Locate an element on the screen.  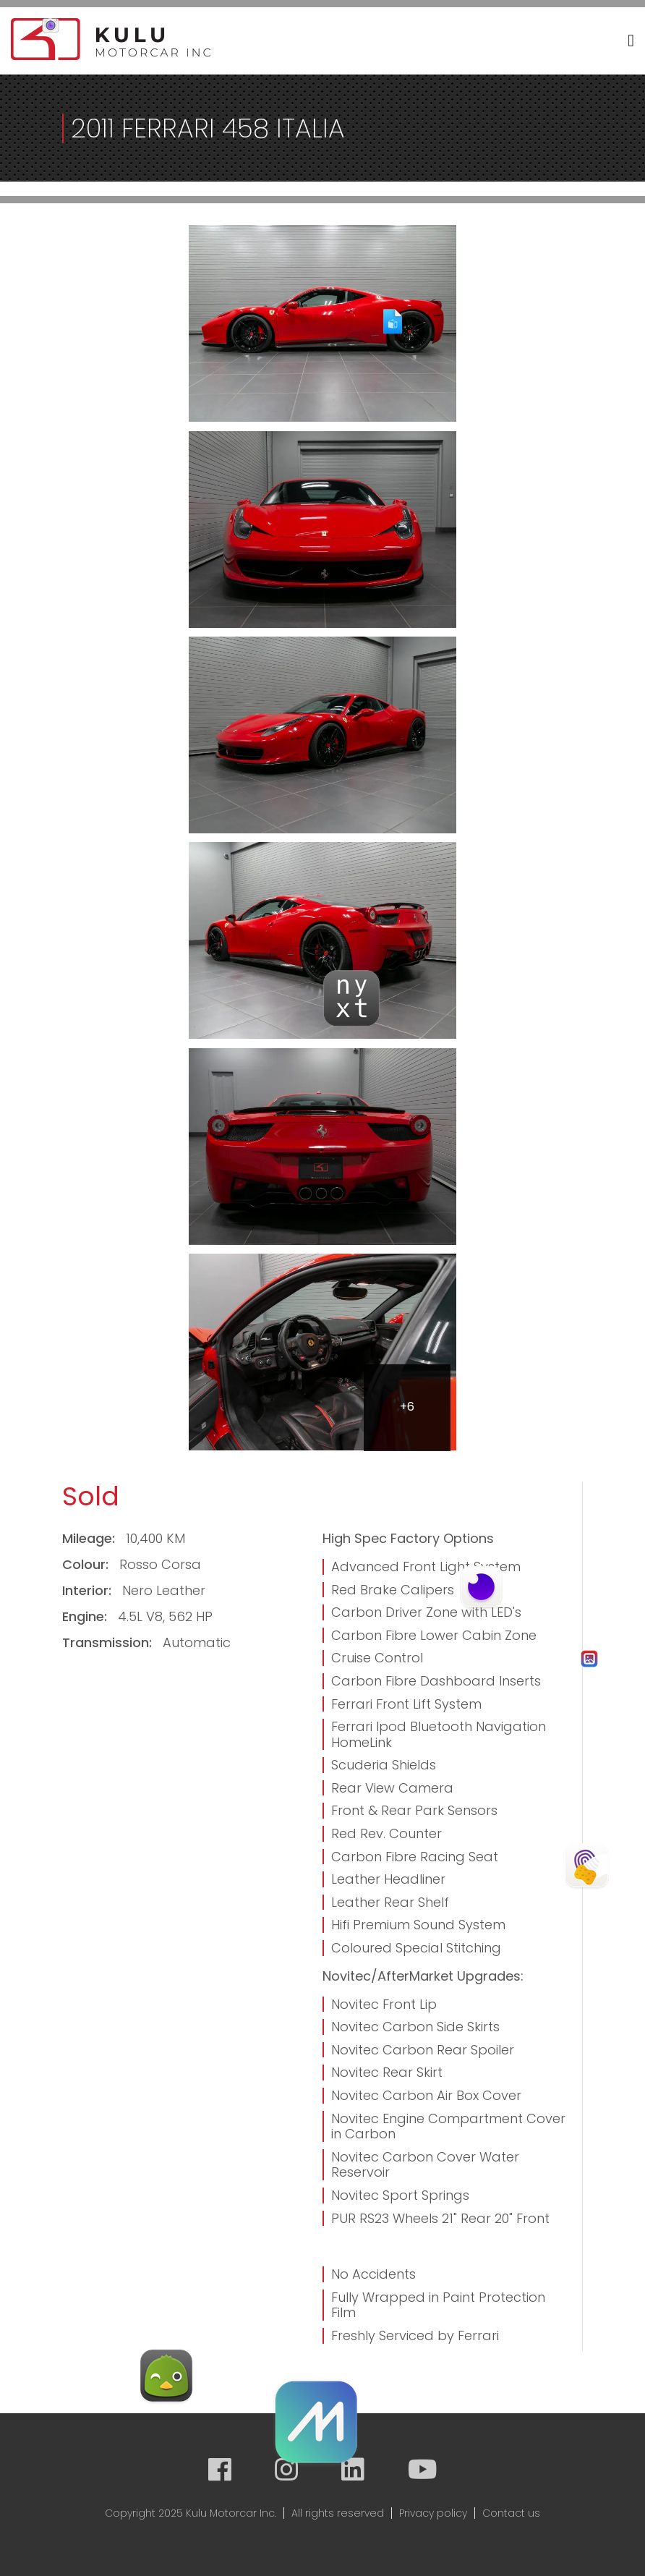
open insomnia api client is located at coordinates (481, 1586).